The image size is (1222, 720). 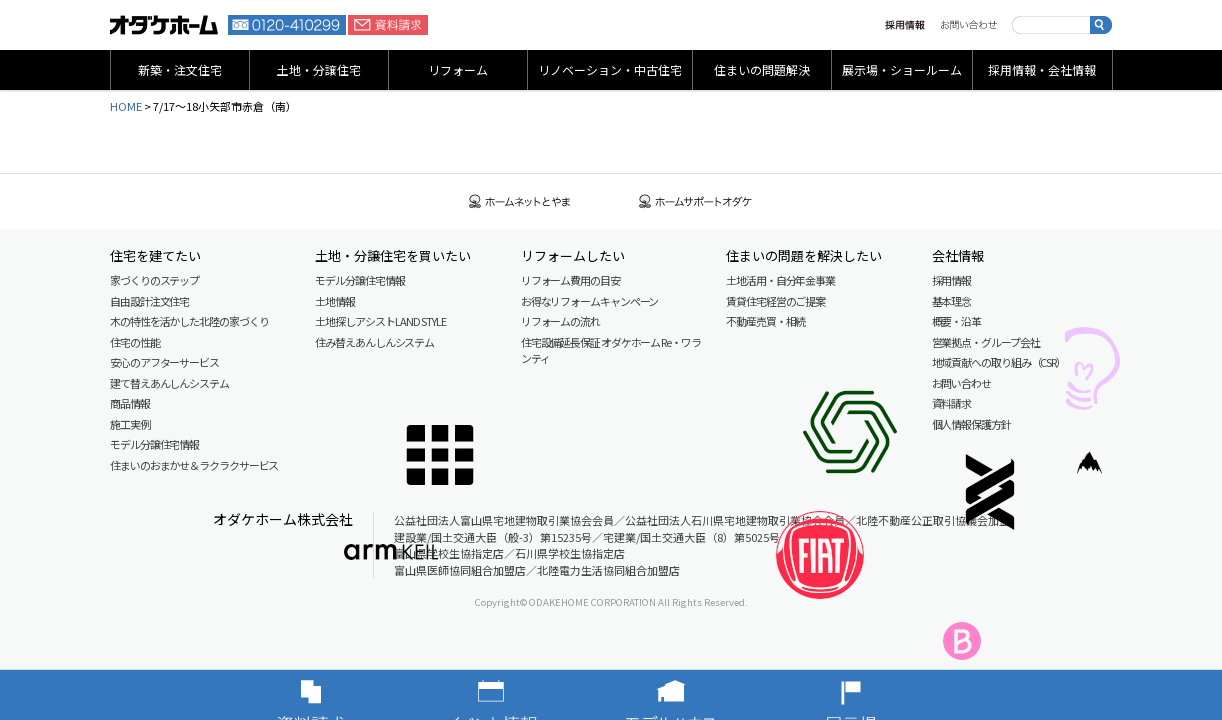 What do you see at coordinates (820, 555) in the screenshot?
I see `fiat brand or vehicle identification` at bounding box center [820, 555].